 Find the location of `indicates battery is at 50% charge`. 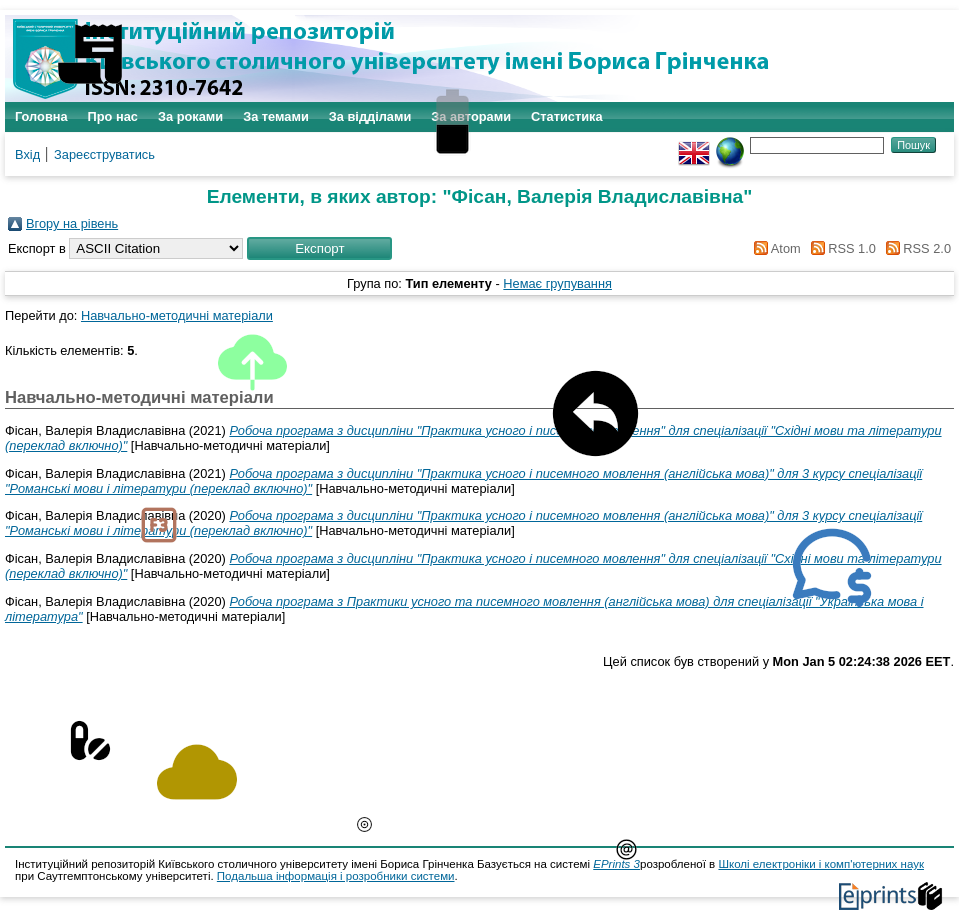

indicates battery is at 50% charge is located at coordinates (452, 121).